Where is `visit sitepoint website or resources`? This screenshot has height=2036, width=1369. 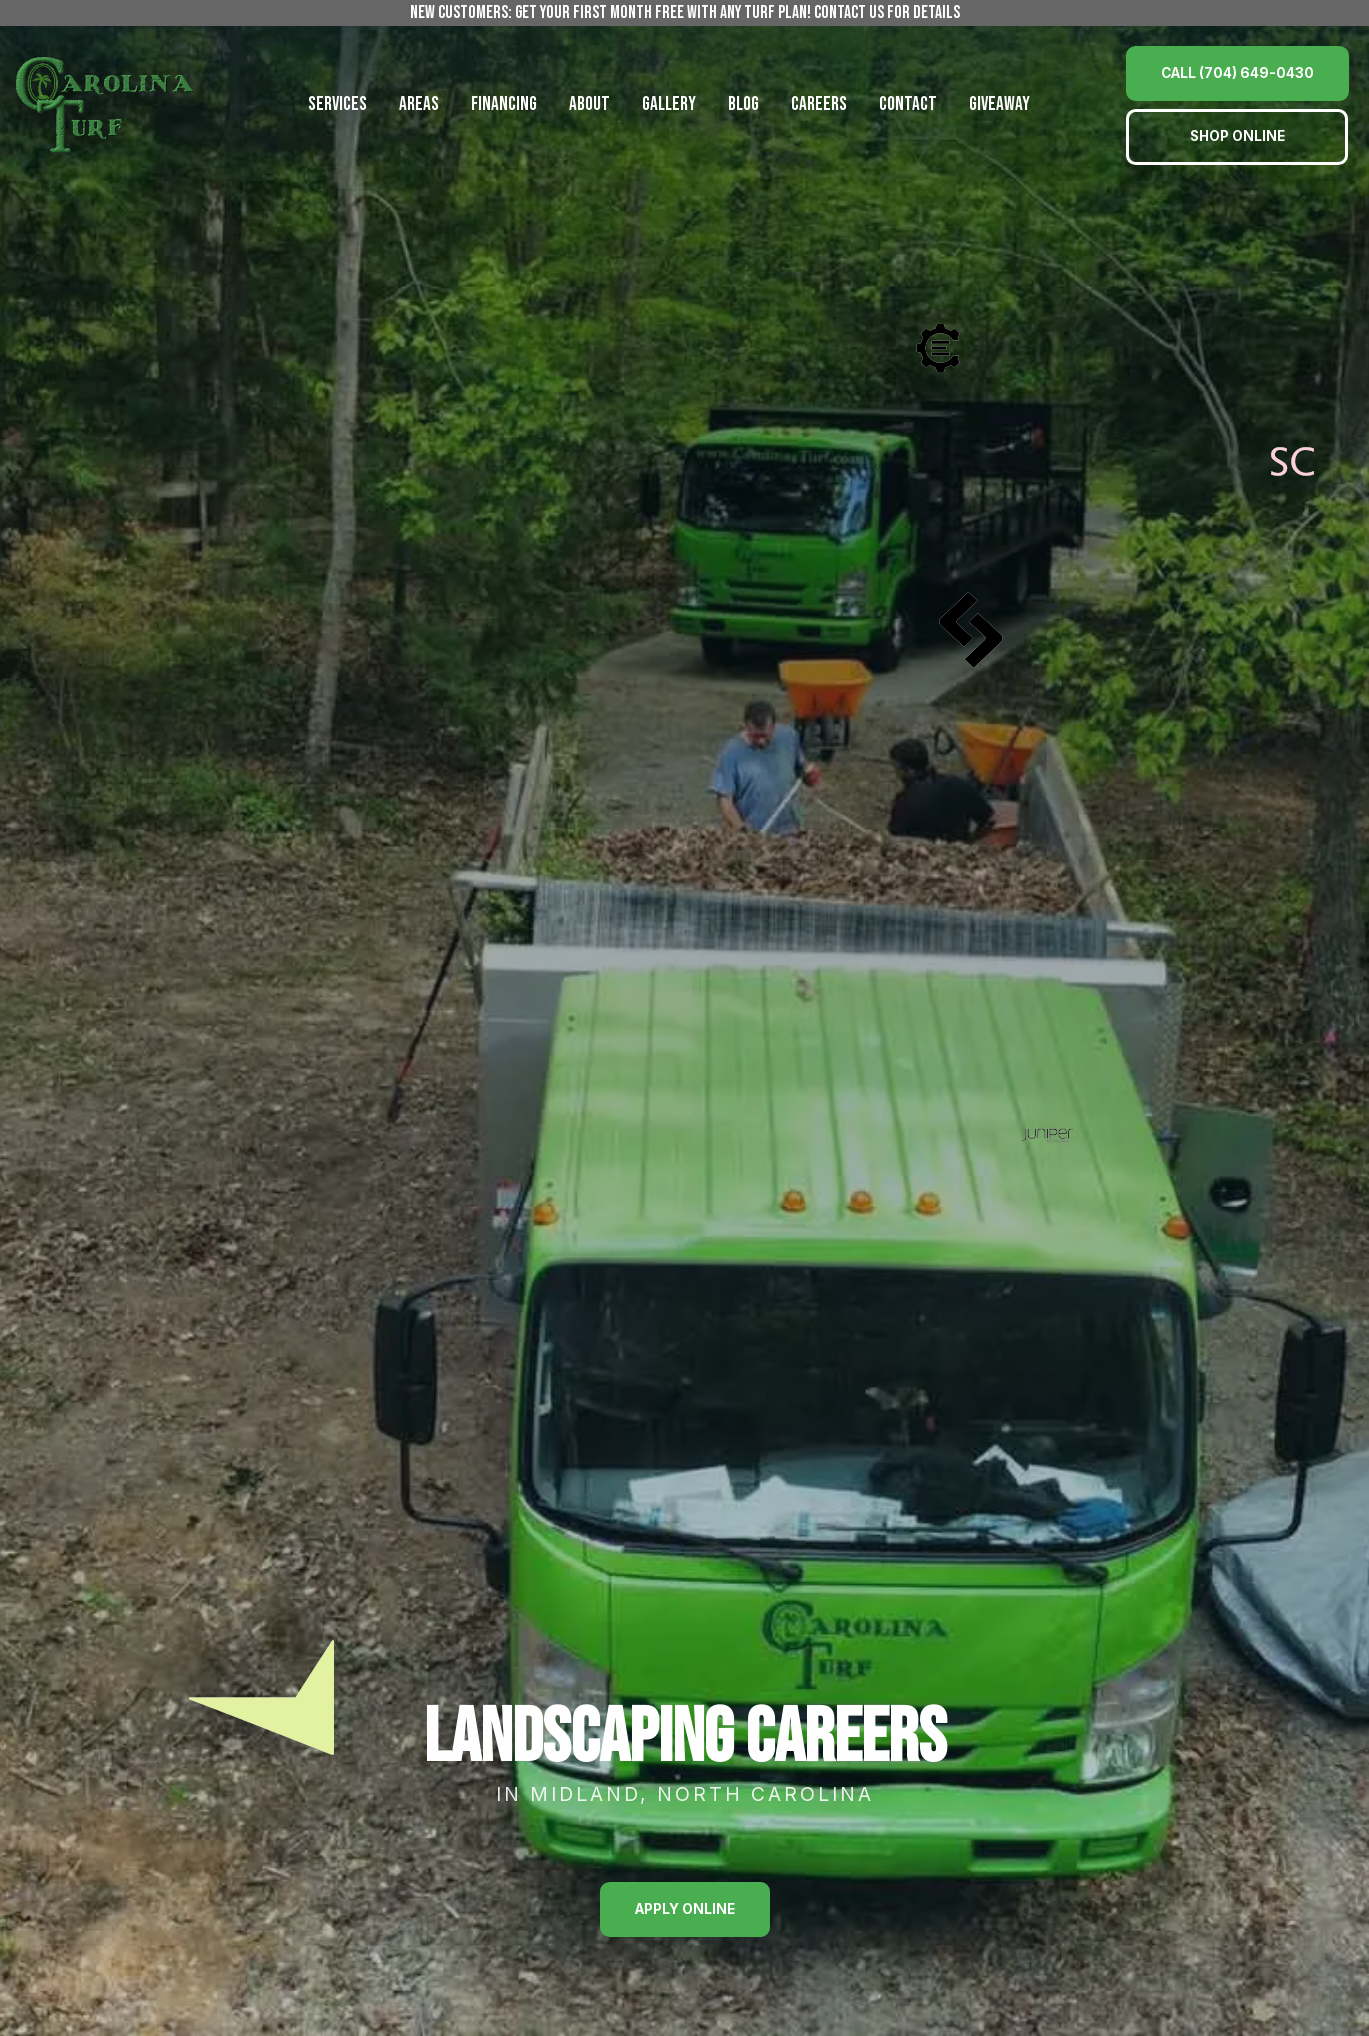 visit sitepoint website or resources is located at coordinates (971, 630).